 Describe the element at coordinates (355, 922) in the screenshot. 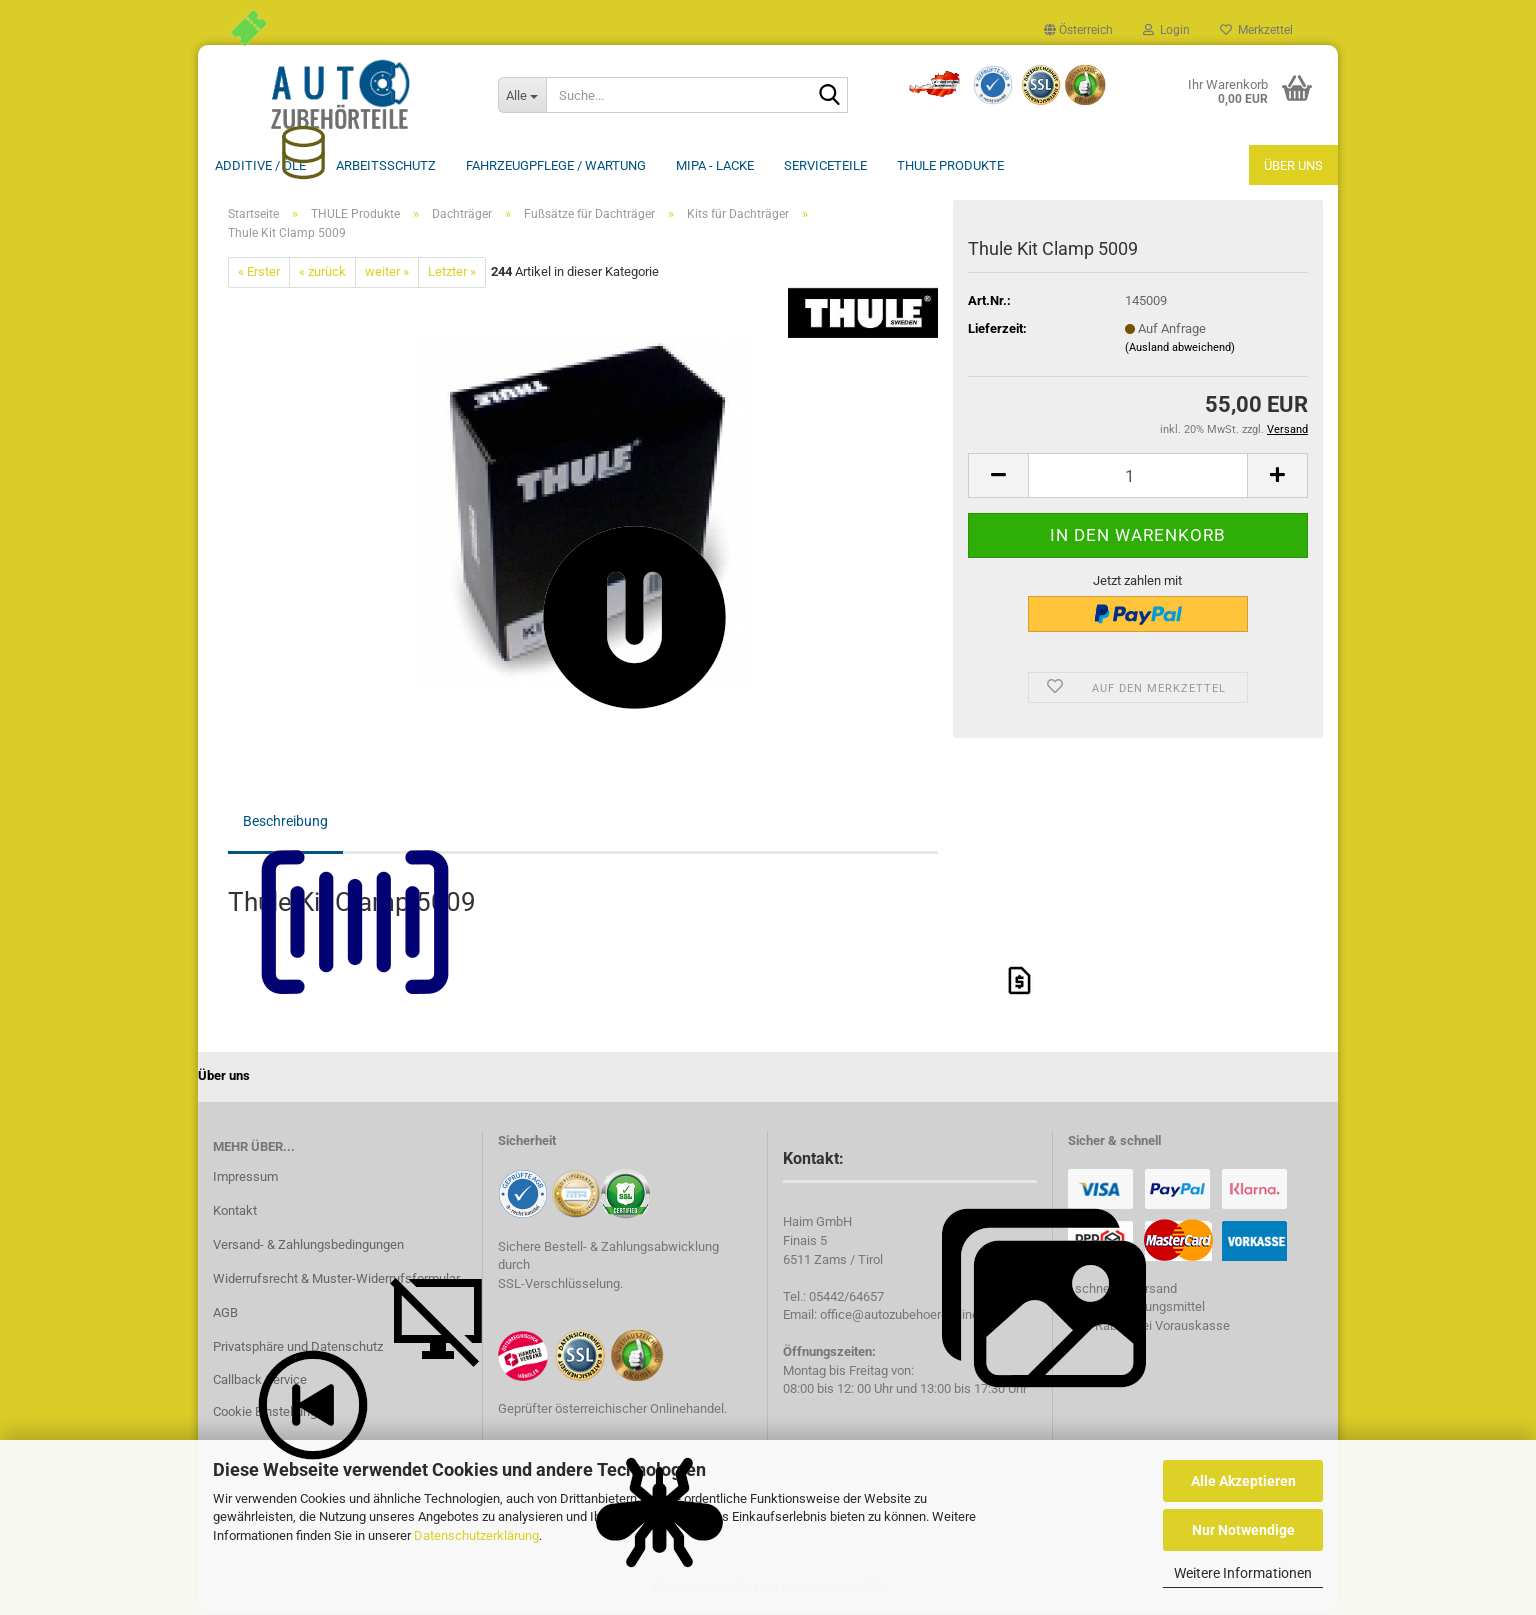

I see `scan a barcode` at that location.